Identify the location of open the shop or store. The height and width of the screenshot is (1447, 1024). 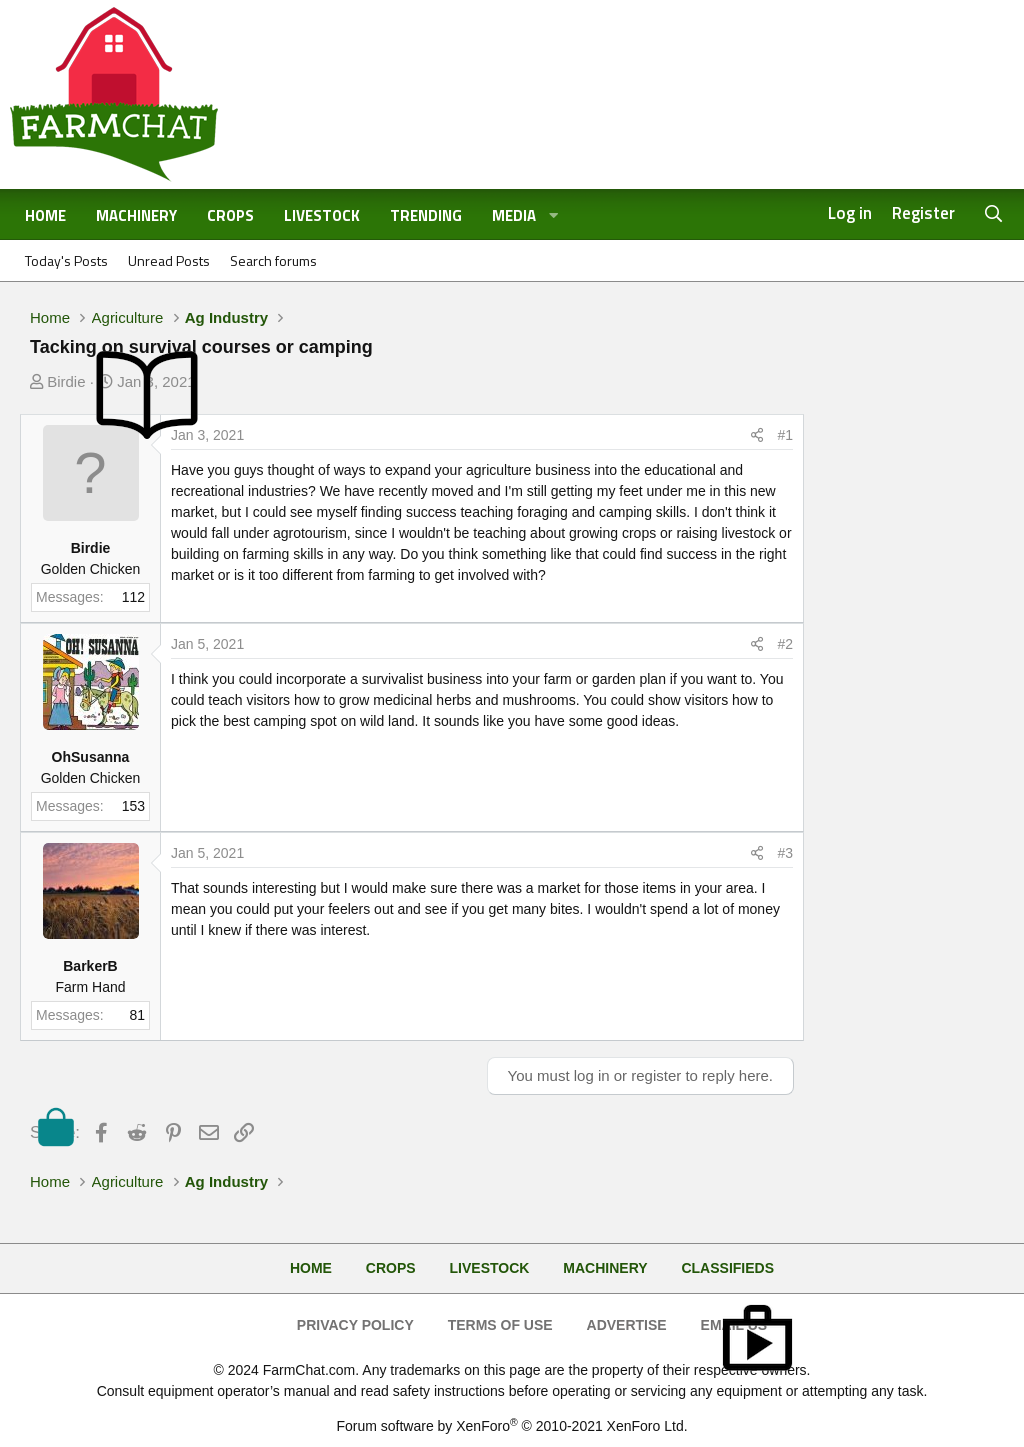
(757, 1339).